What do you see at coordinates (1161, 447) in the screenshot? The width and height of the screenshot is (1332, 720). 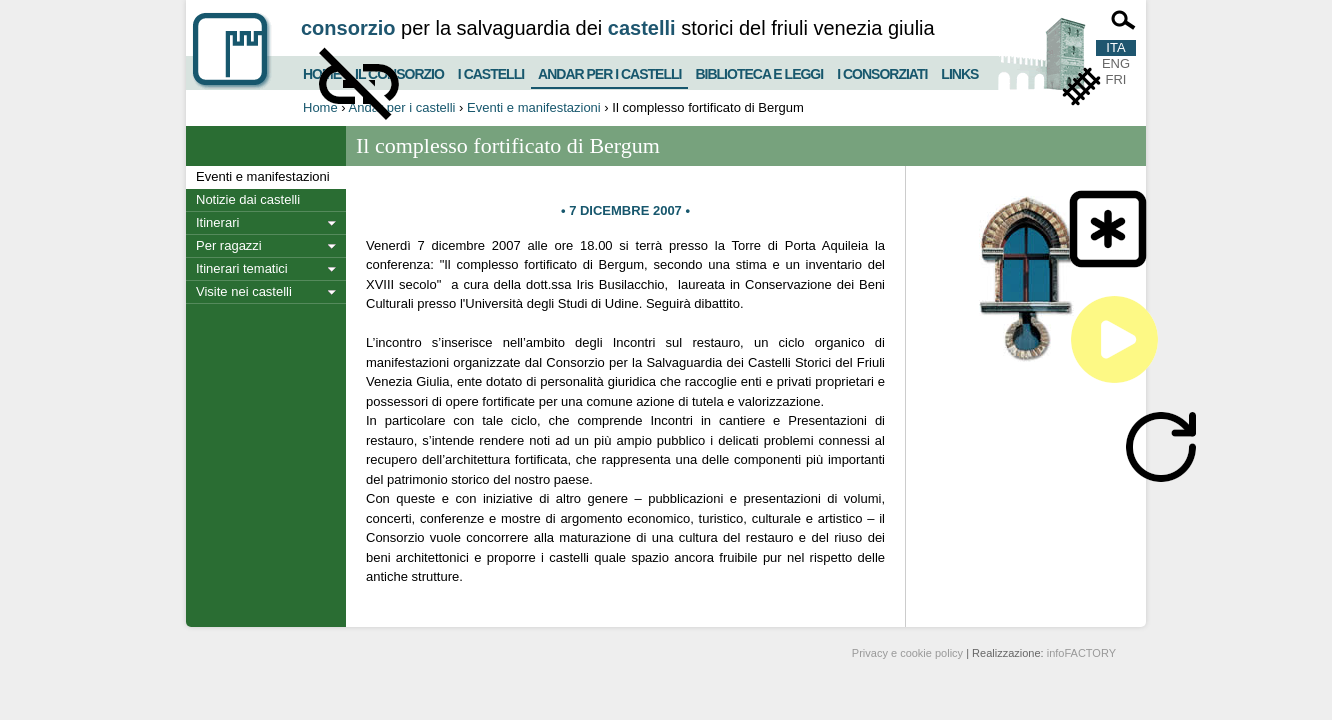 I see `redo or repeat the last action` at bounding box center [1161, 447].